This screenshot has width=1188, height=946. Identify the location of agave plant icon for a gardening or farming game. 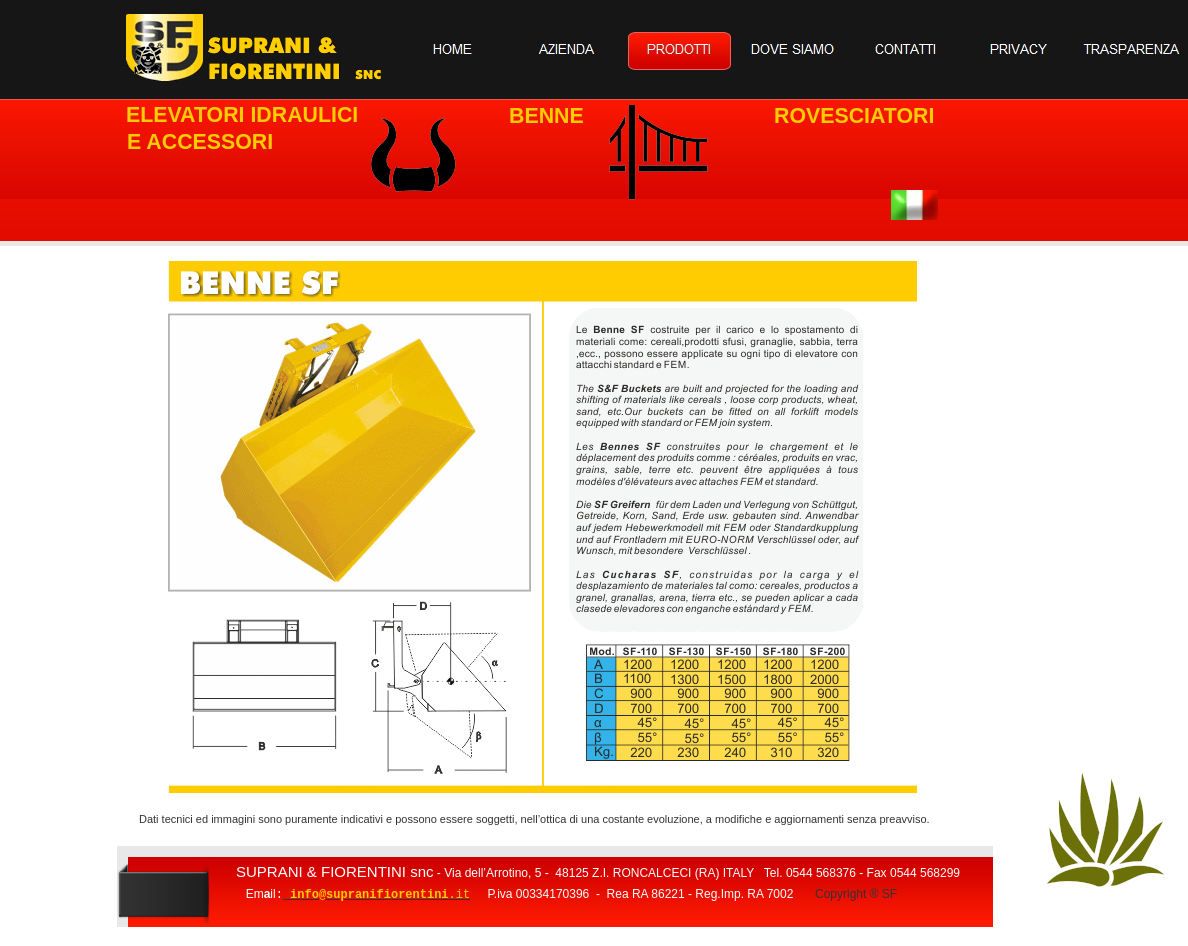
(1105, 829).